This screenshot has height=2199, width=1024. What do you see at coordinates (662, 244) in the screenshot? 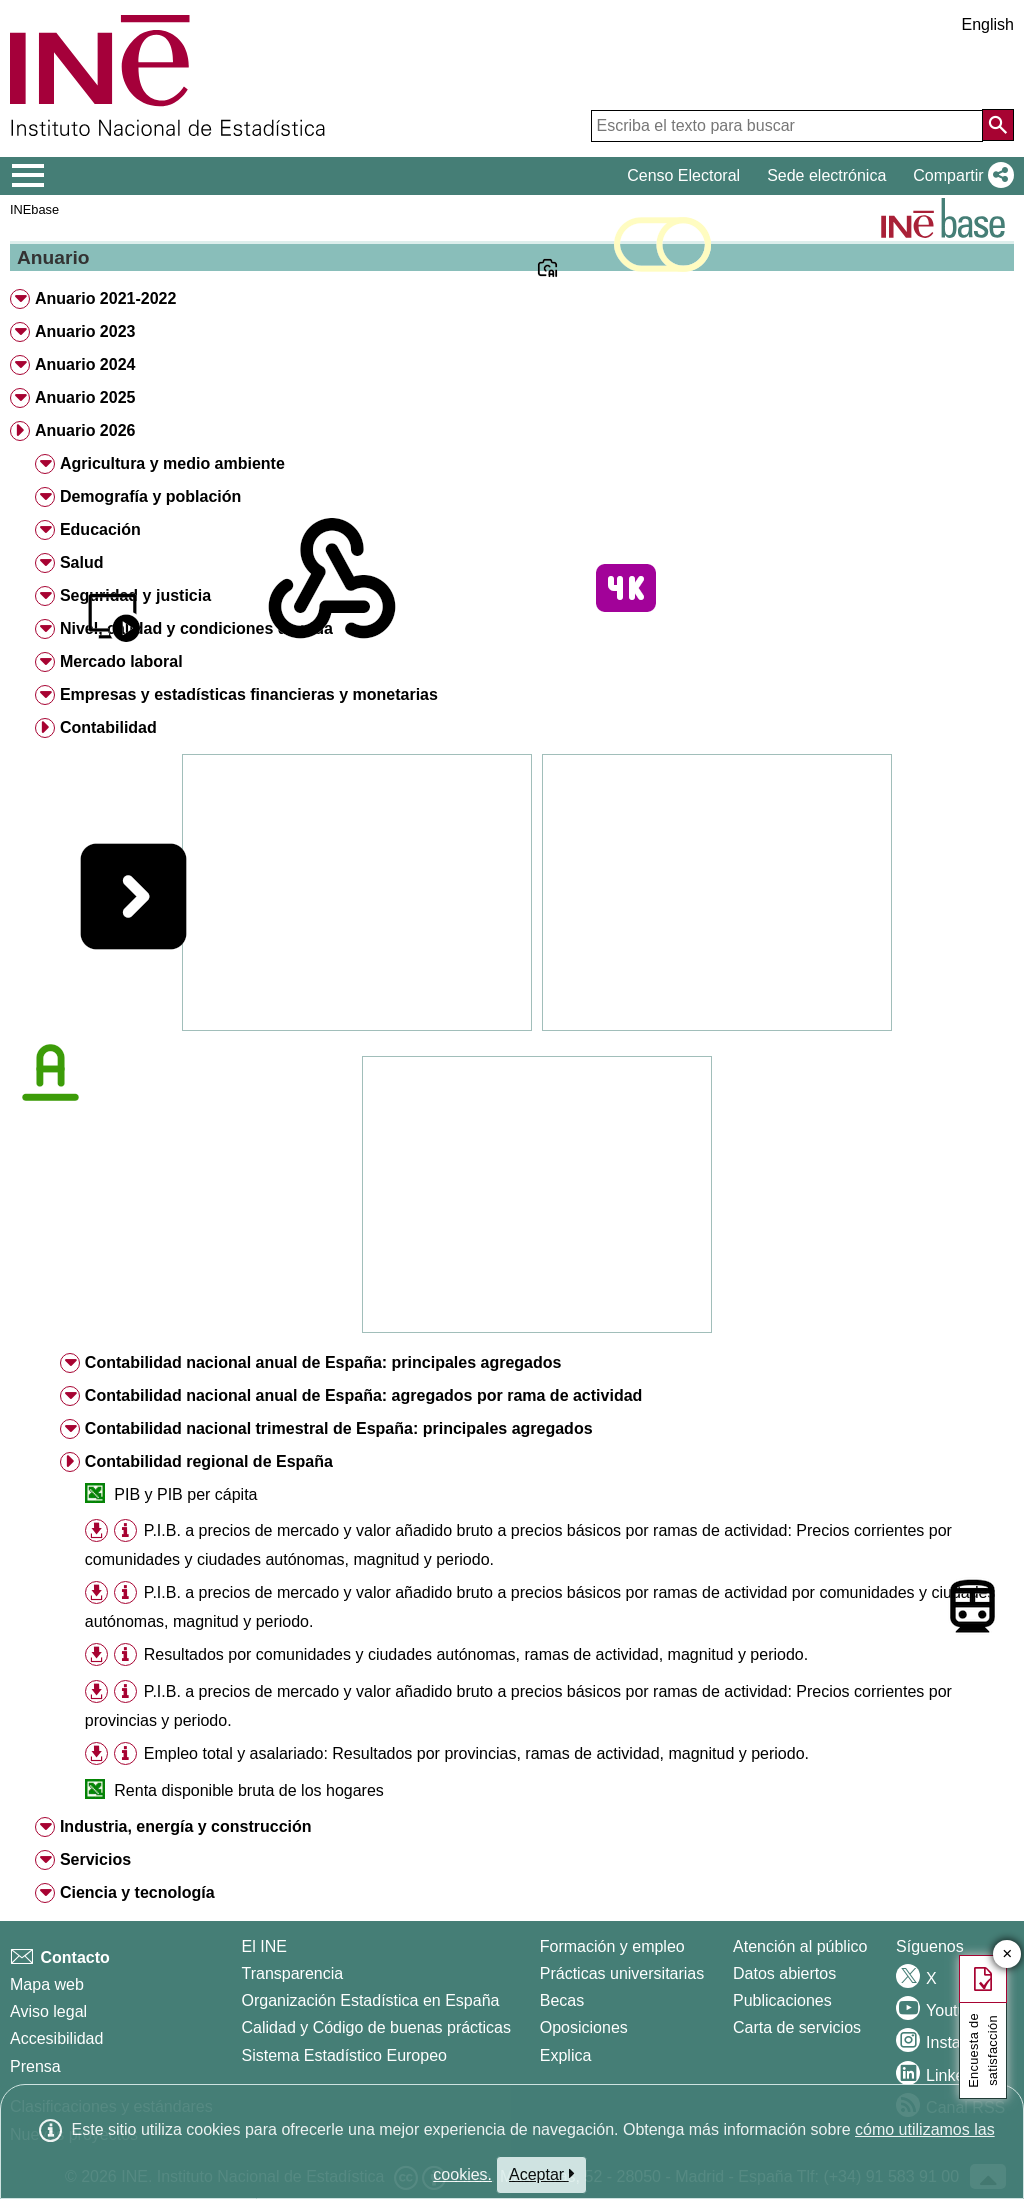
I see `toggle a setting on or off` at bounding box center [662, 244].